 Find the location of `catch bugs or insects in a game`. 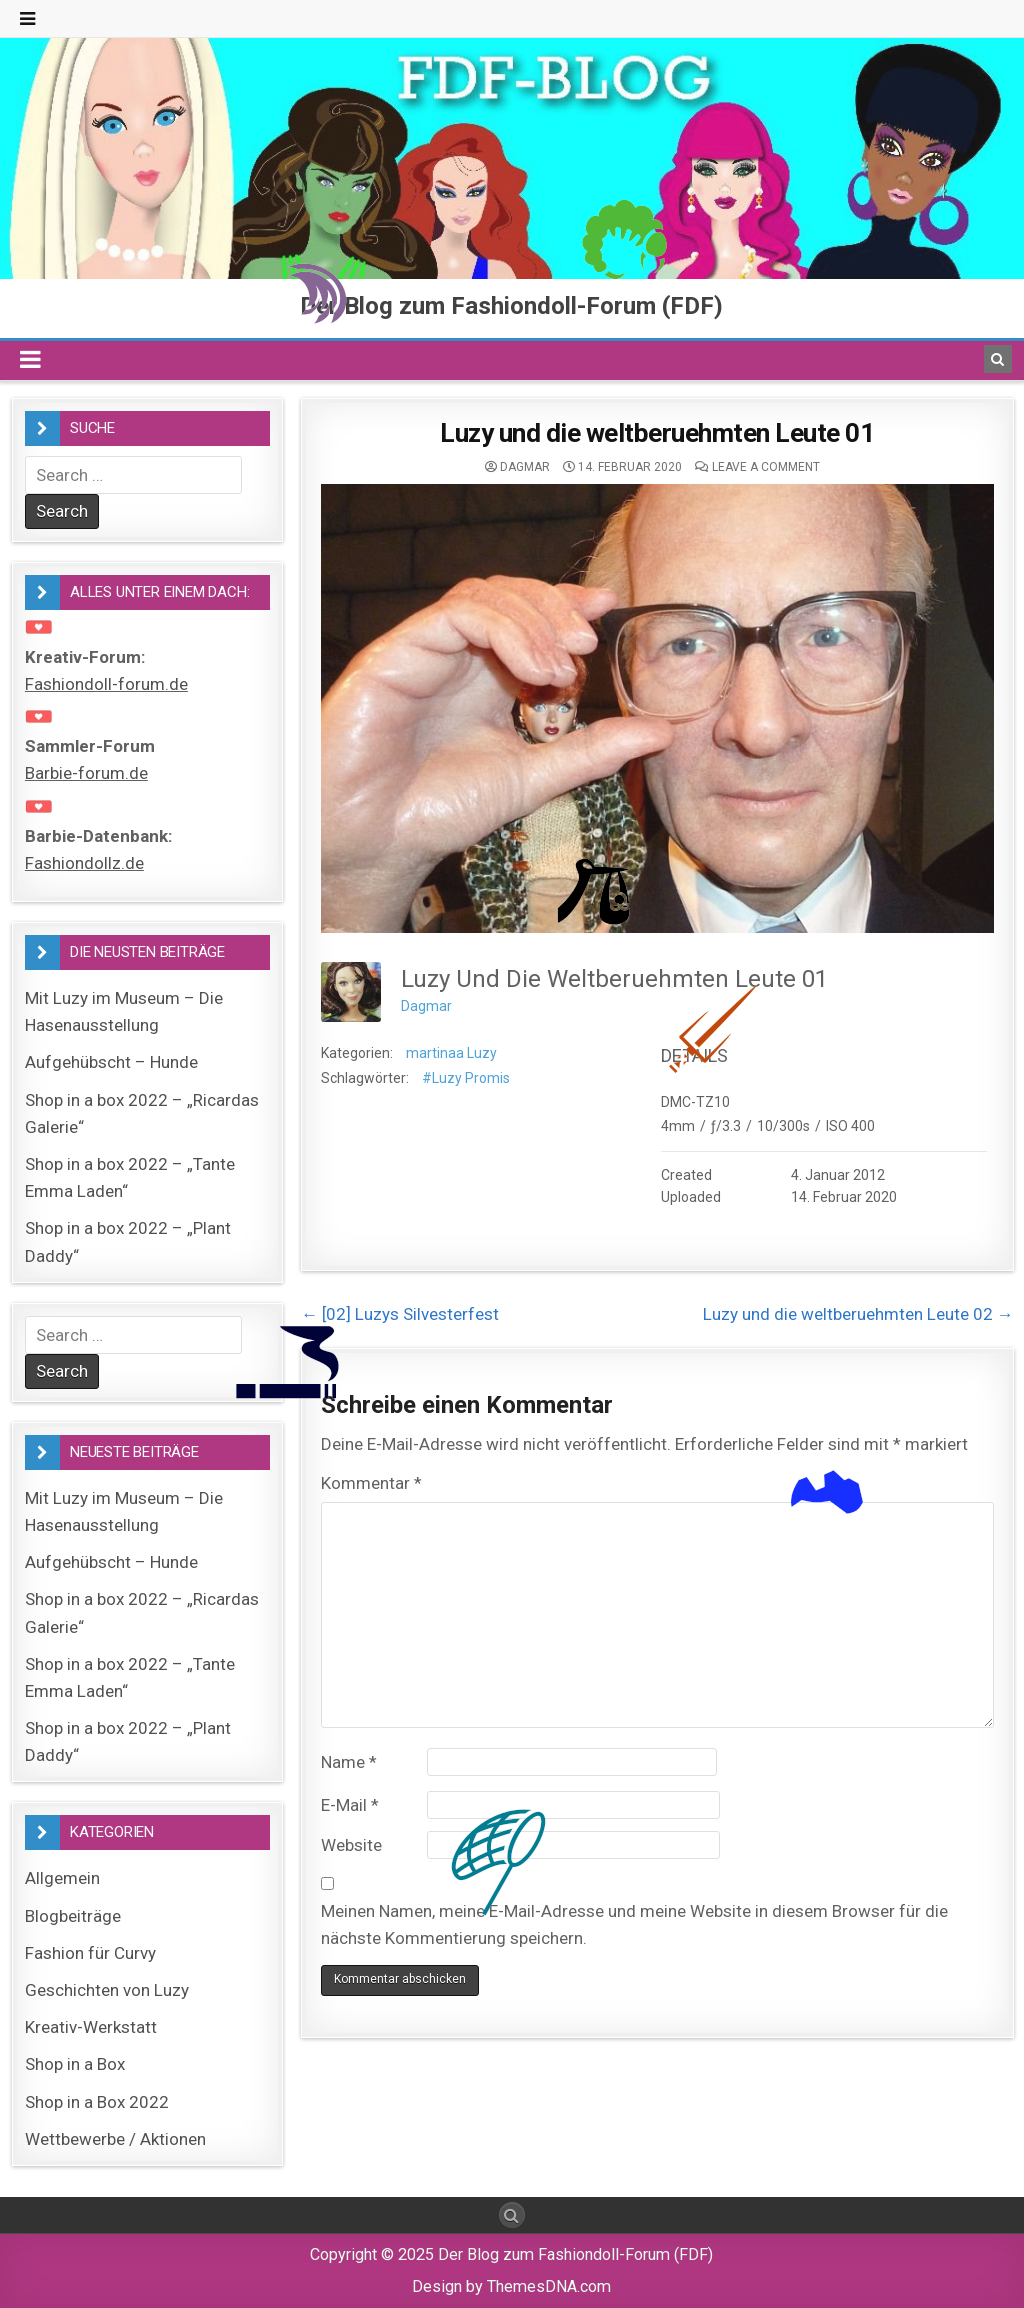

catch bugs or insects in a game is located at coordinates (498, 1862).